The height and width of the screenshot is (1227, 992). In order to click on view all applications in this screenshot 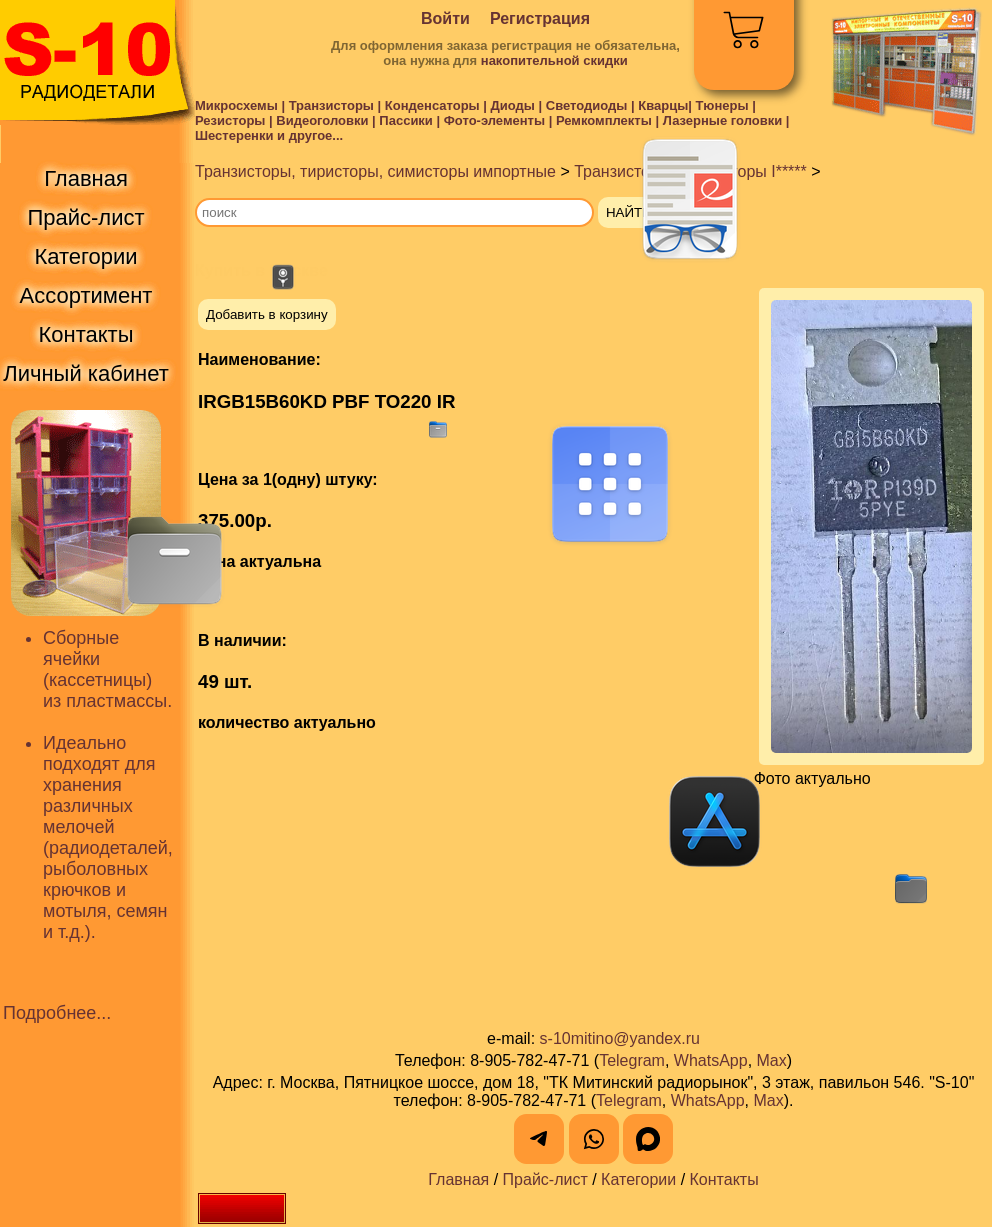, I will do `click(610, 484)`.